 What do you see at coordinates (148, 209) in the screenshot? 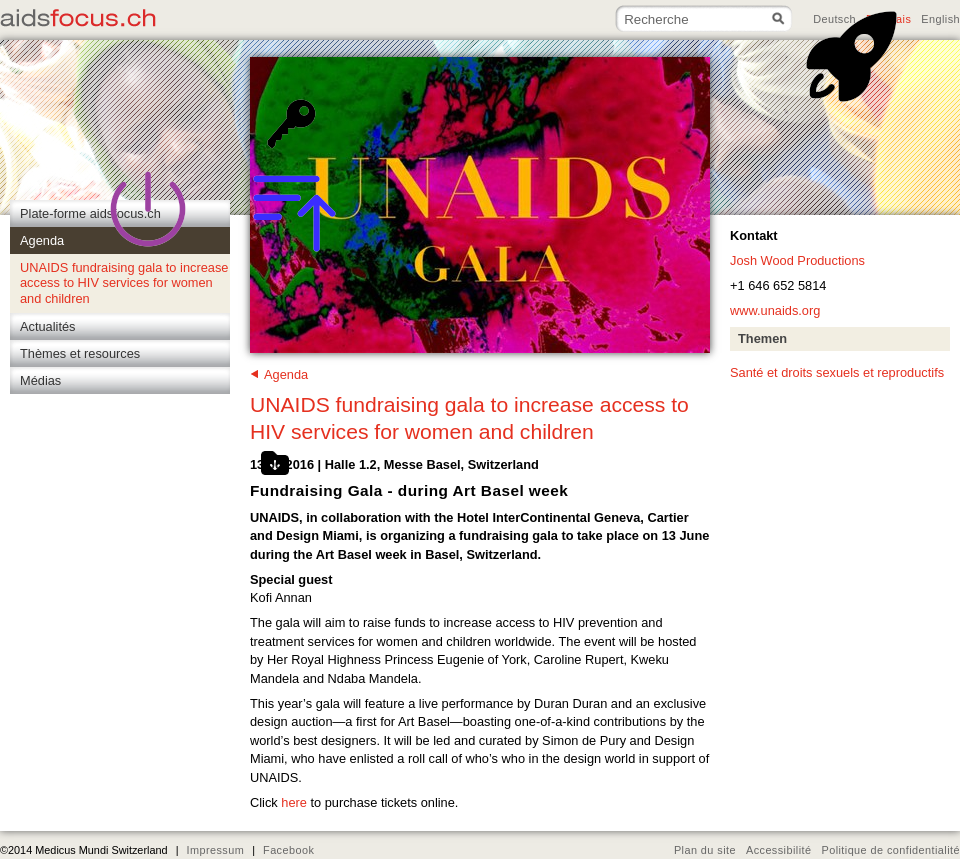
I see `turn device on or off` at bounding box center [148, 209].